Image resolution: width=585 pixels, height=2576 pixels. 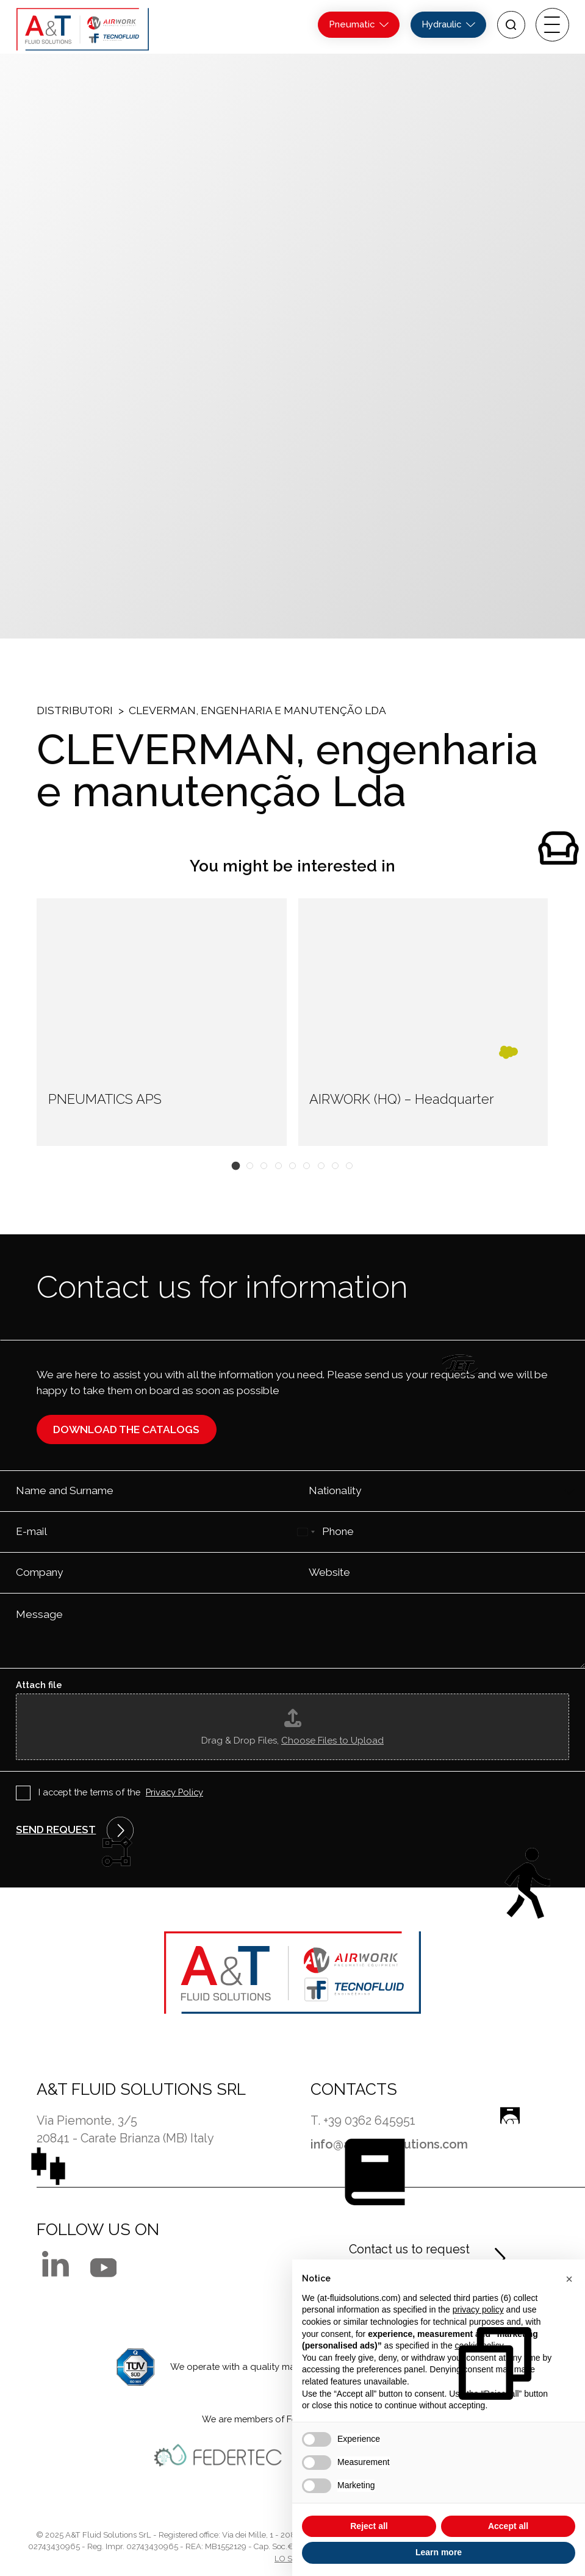 I want to click on open the Chrome Web Store, so click(x=510, y=2116).